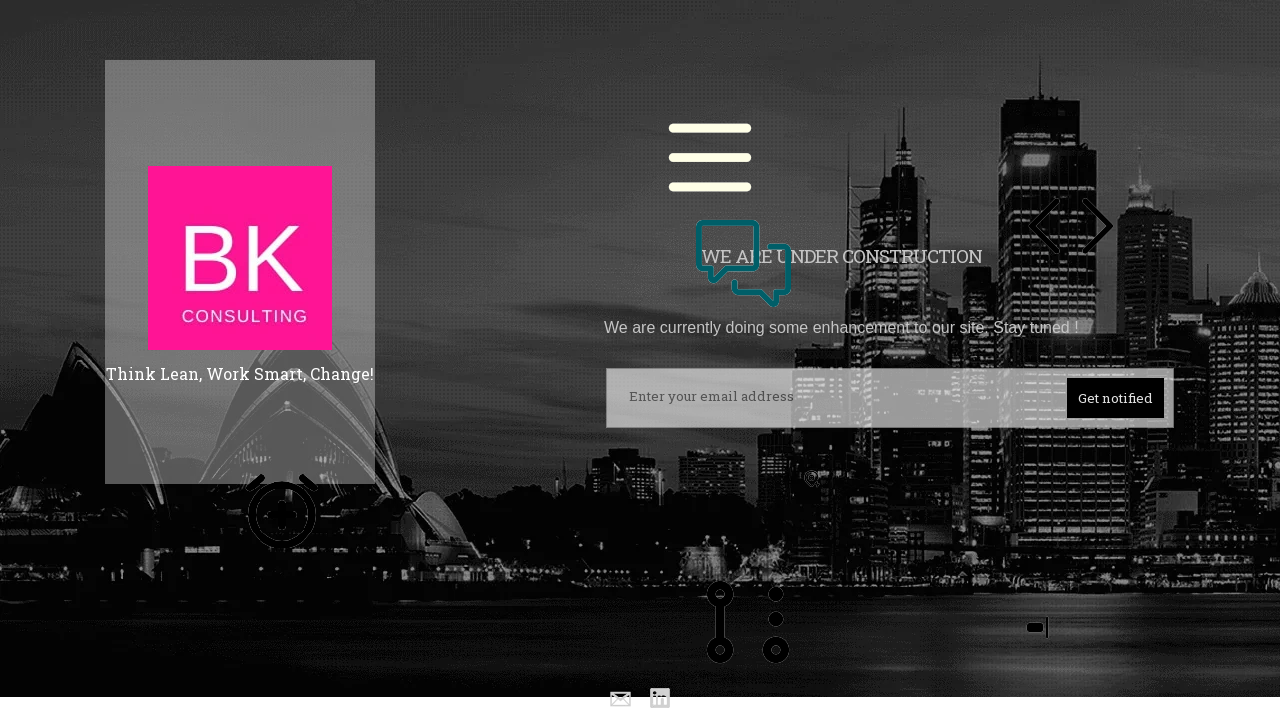 This screenshot has width=1280, height=723. Describe the element at coordinates (282, 511) in the screenshot. I see `add a new alarm` at that location.